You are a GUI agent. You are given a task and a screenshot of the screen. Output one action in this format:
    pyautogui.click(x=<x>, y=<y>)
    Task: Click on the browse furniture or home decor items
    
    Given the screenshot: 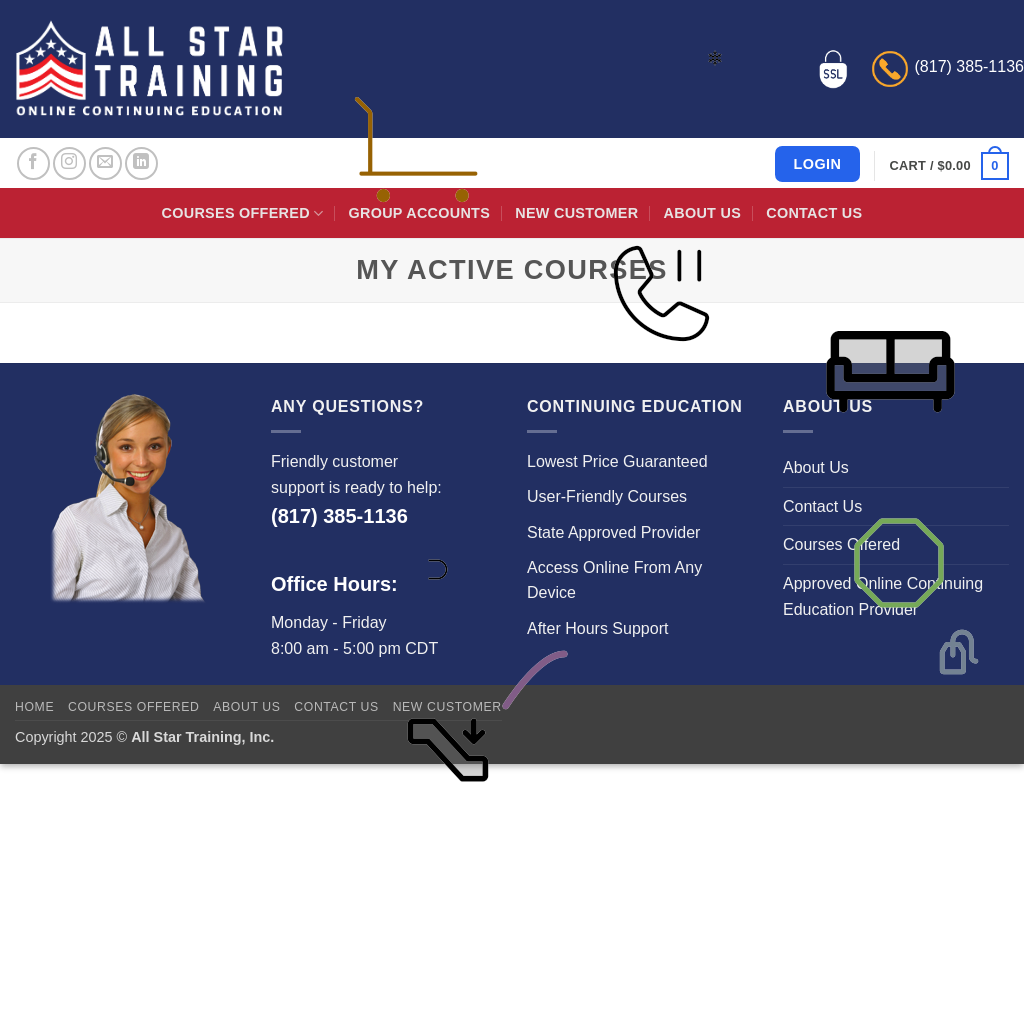 What is the action you would take?
    pyautogui.click(x=890, y=369)
    